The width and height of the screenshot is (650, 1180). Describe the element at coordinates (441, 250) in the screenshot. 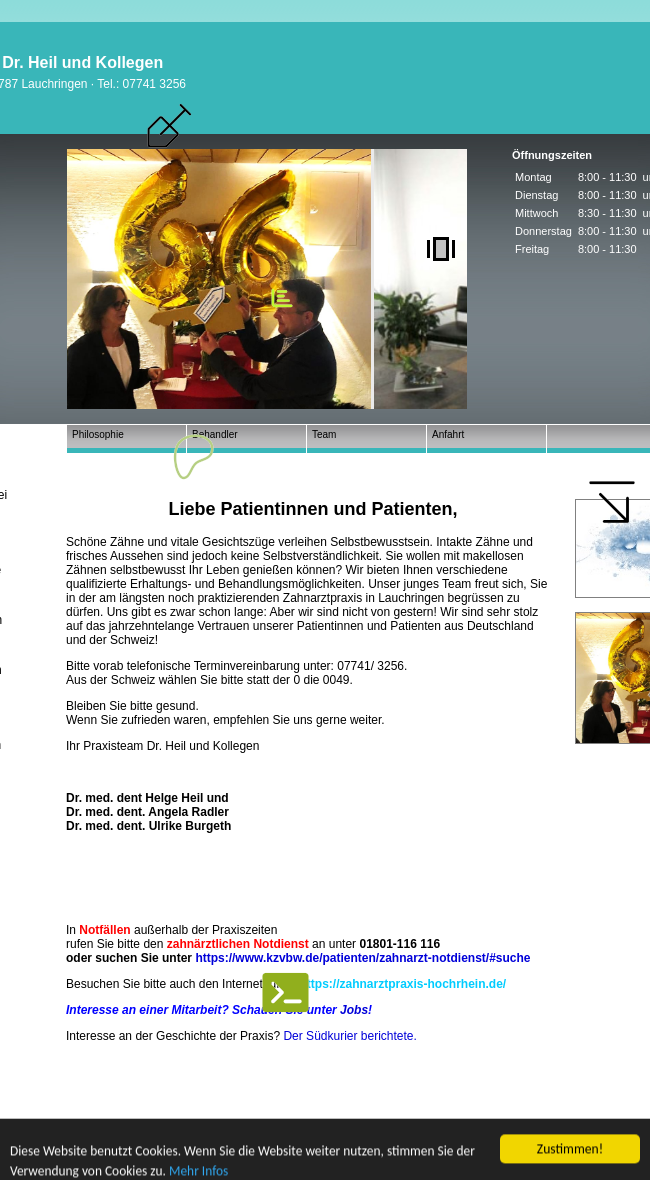

I see `view stories or sequential content` at that location.